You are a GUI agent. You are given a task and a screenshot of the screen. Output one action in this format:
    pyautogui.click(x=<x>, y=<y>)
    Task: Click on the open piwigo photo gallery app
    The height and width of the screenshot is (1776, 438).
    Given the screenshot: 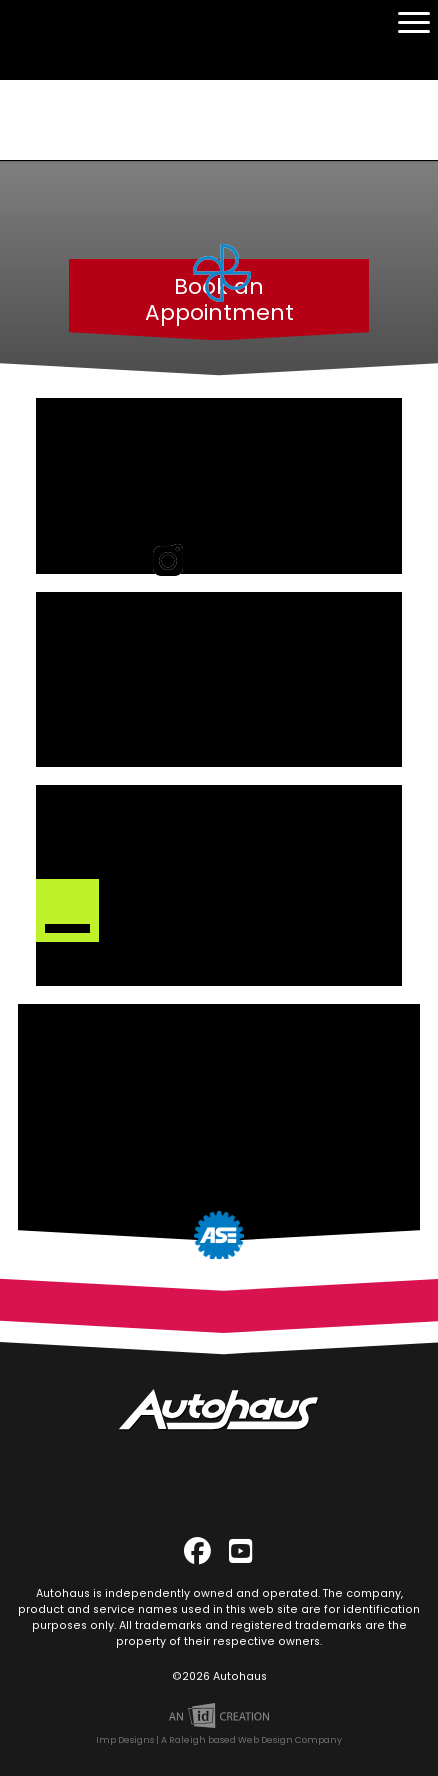 What is the action you would take?
    pyautogui.click(x=168, y=560)
    